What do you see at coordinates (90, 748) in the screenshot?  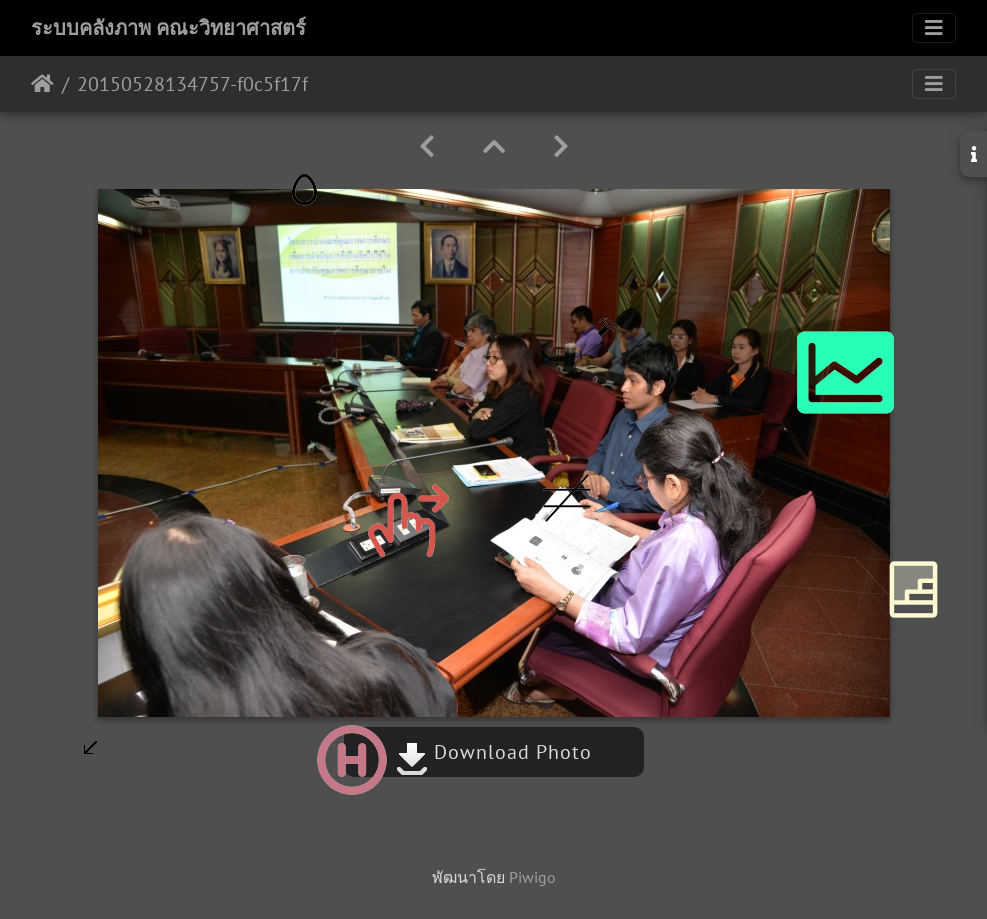 I see `navigate to the southwest direction` at bounding box center [90, 748].